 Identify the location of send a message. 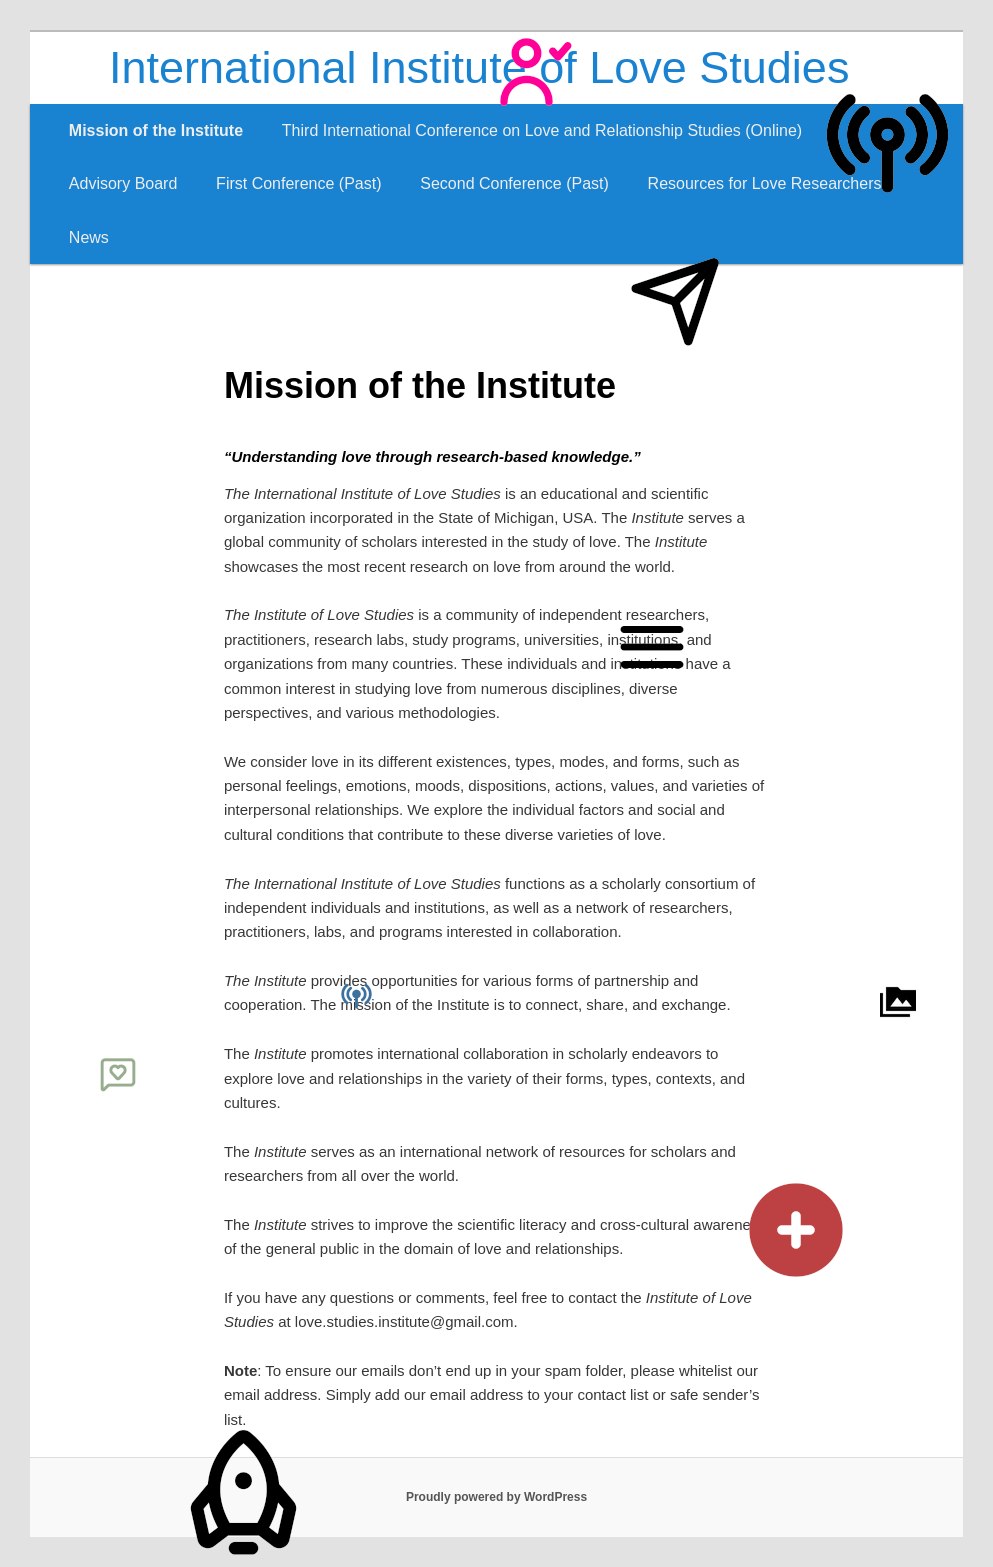
(679, 297).